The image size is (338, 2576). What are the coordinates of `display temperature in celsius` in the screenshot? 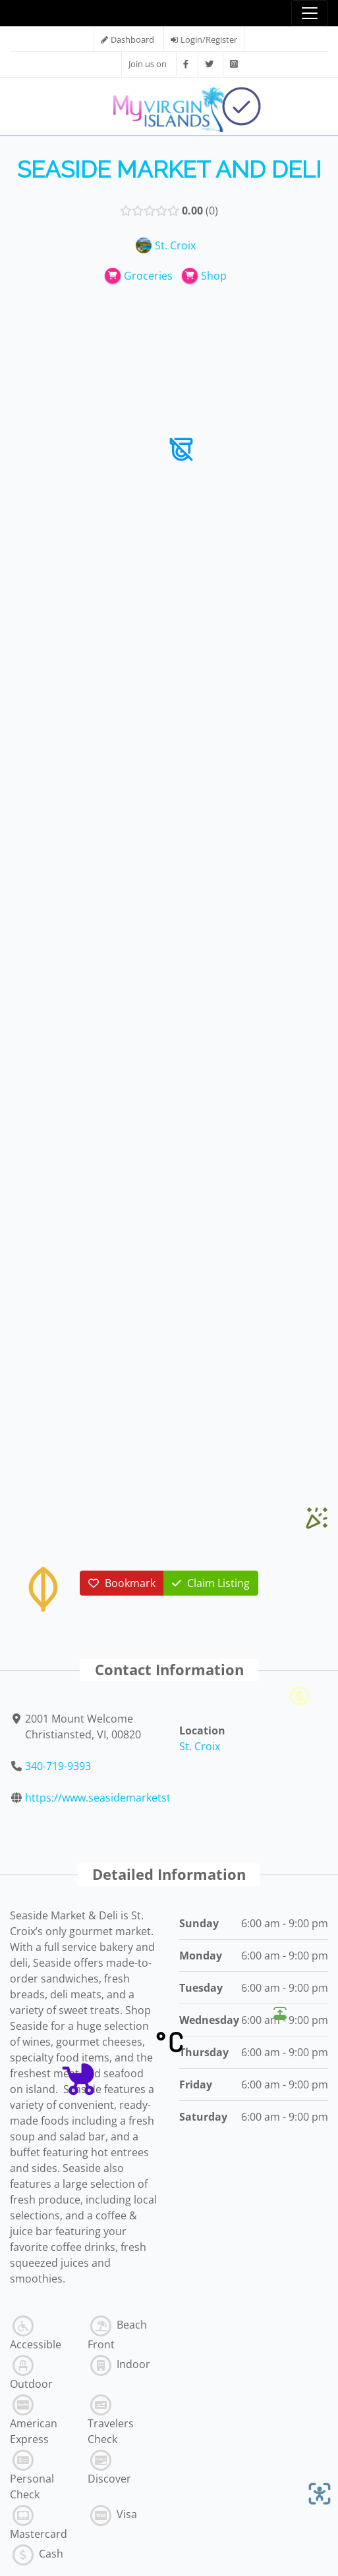 It's located at (169, 2042).